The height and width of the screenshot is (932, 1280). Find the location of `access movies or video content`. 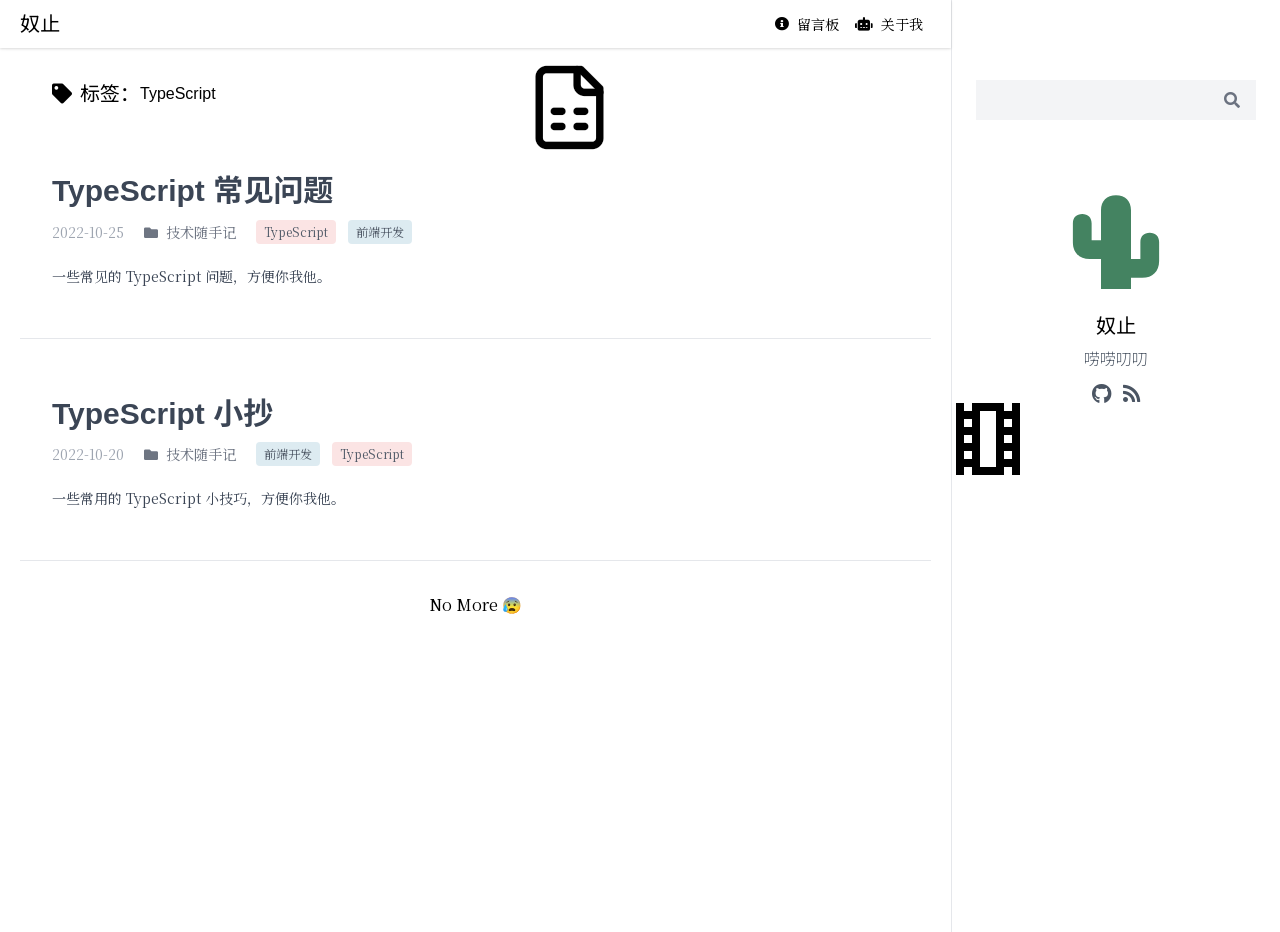

access movies or video content is located at coordinates (988, 439).